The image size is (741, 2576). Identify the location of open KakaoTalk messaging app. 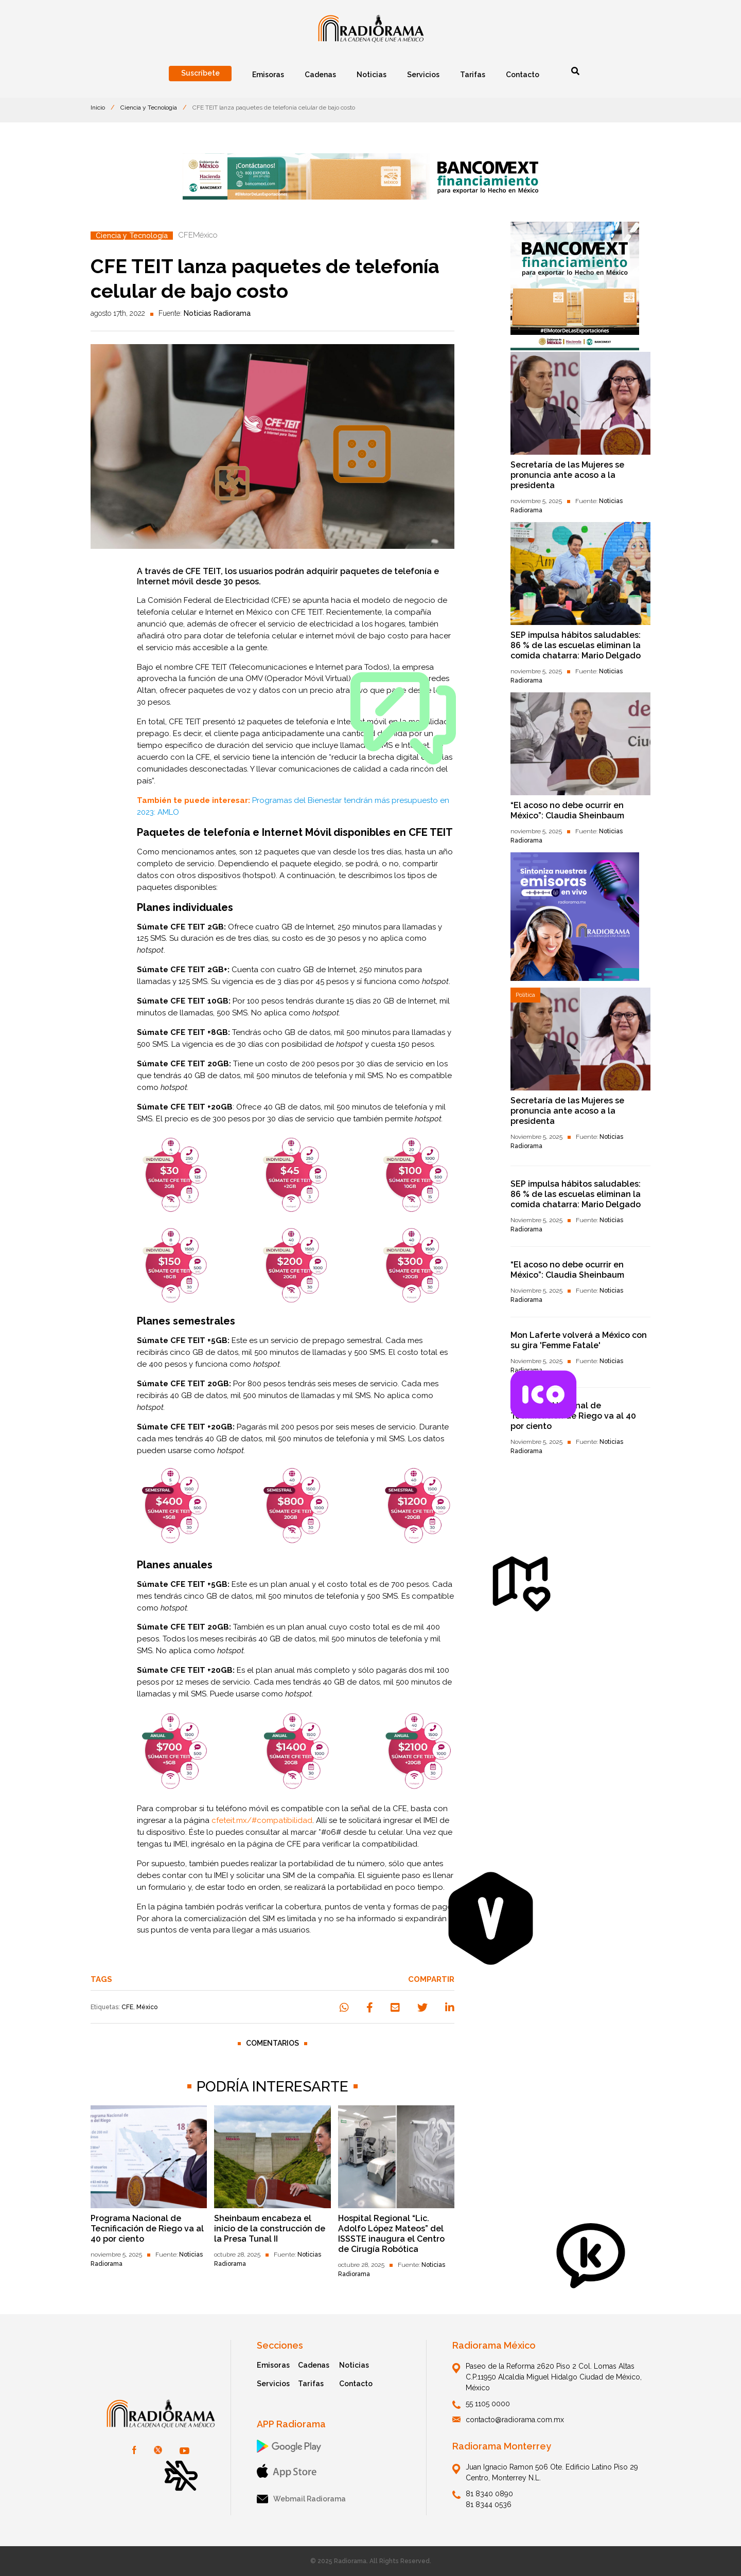
(591, 2254).